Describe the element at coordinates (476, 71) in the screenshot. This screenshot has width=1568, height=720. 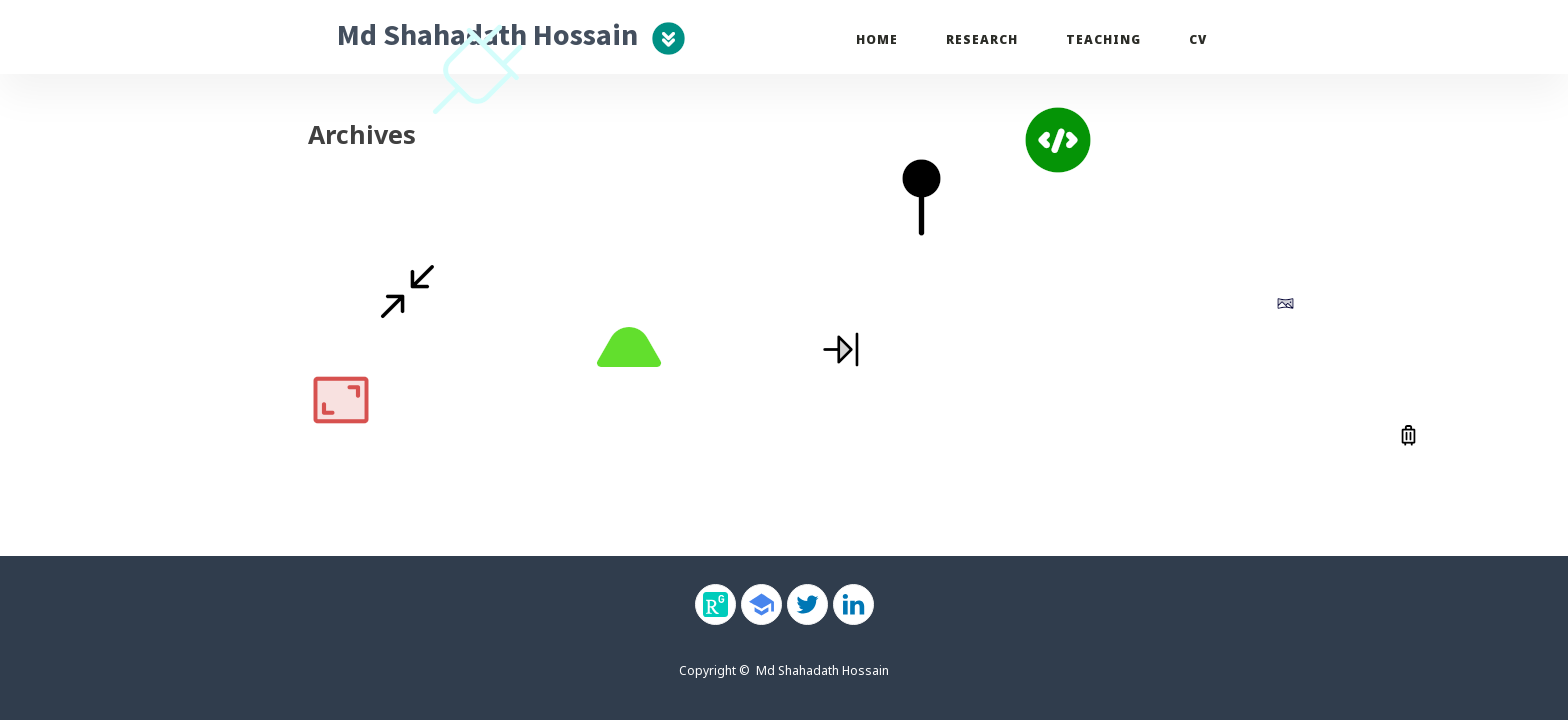
I see `connect to a power source` at that location.